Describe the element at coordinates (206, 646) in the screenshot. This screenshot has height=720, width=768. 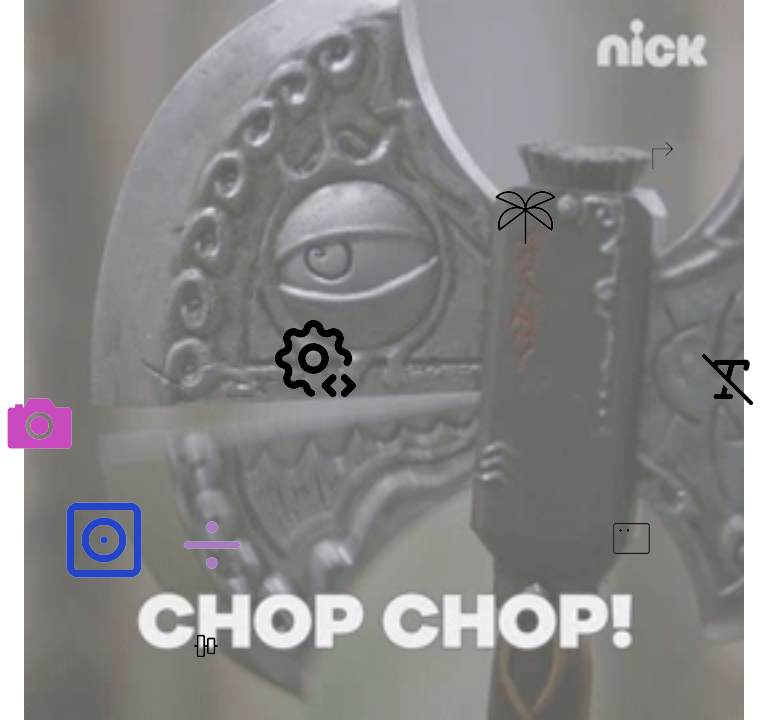
I see `align selected objects to vertical center` at that location.